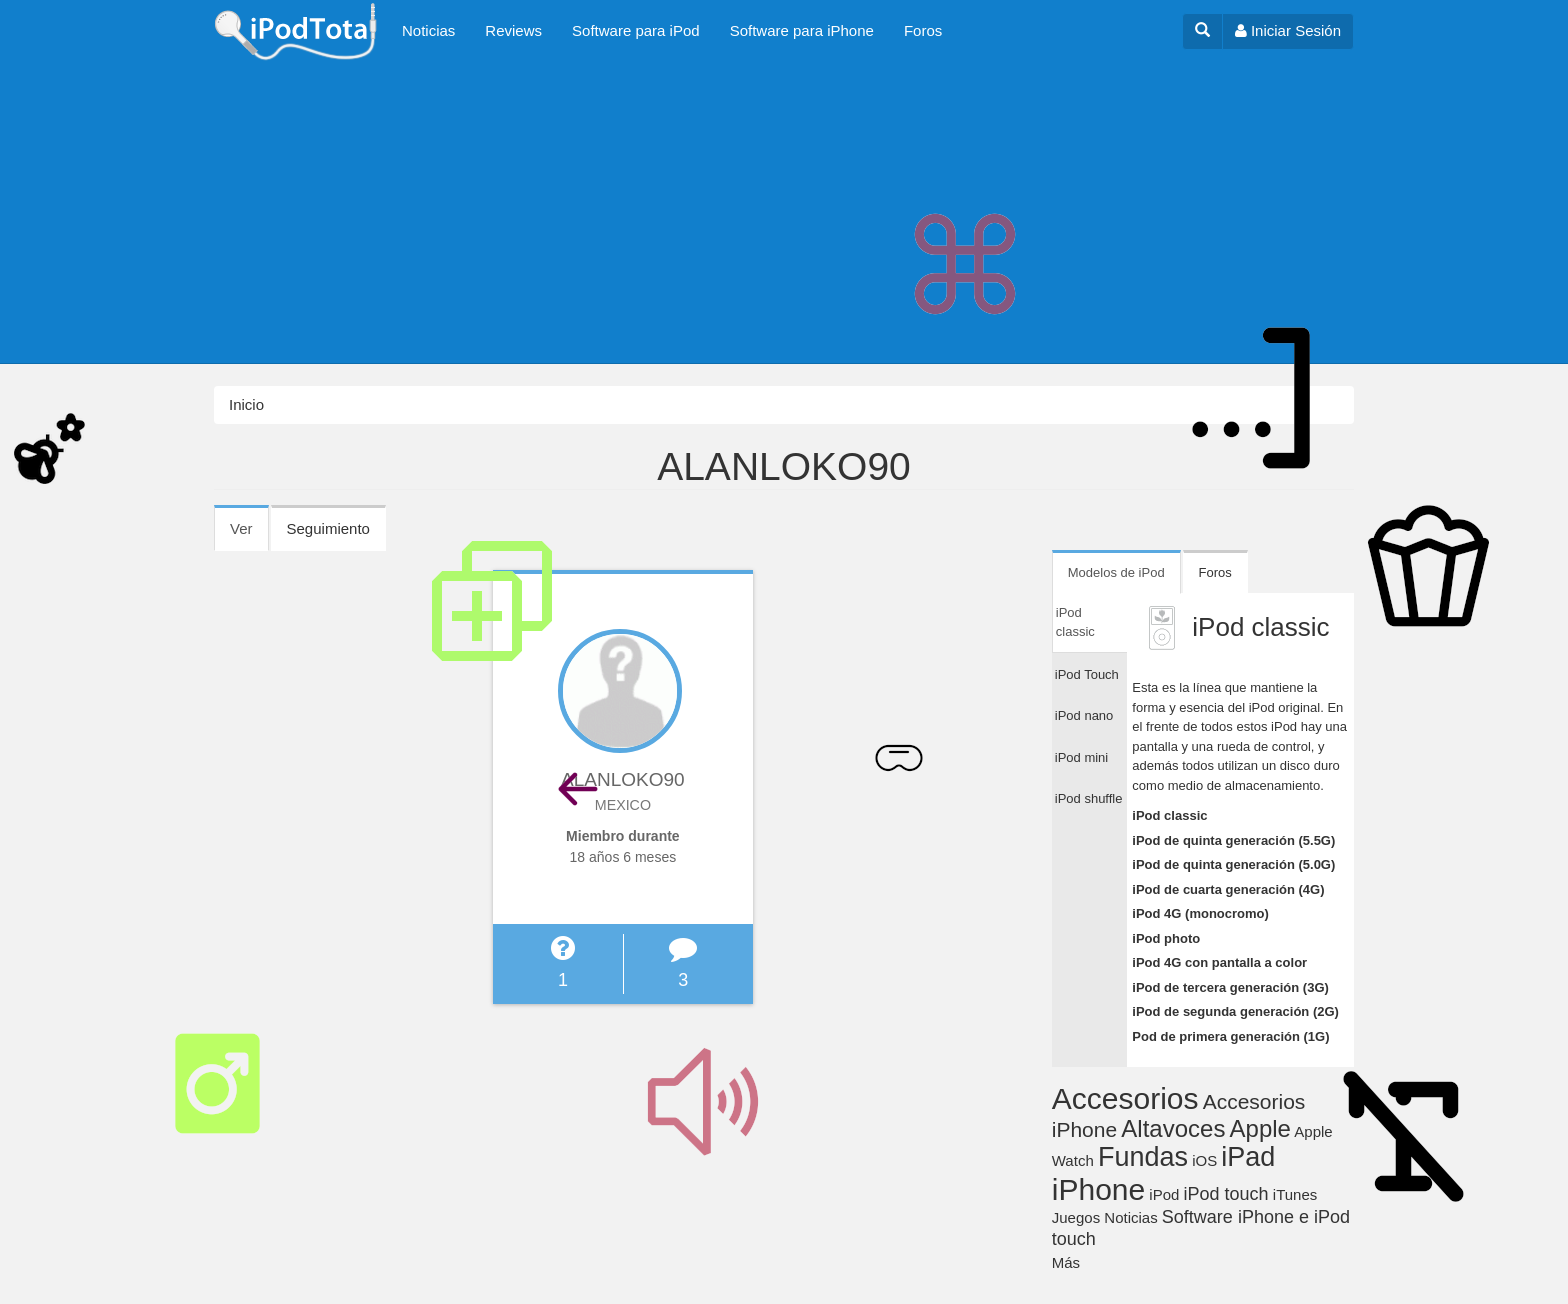 This screenshot has height=1304, width=1568. What do you see at coordinates (578, 789) in the screenshot?
I see `go back to the previous screen` at bounding box center [578, 789].